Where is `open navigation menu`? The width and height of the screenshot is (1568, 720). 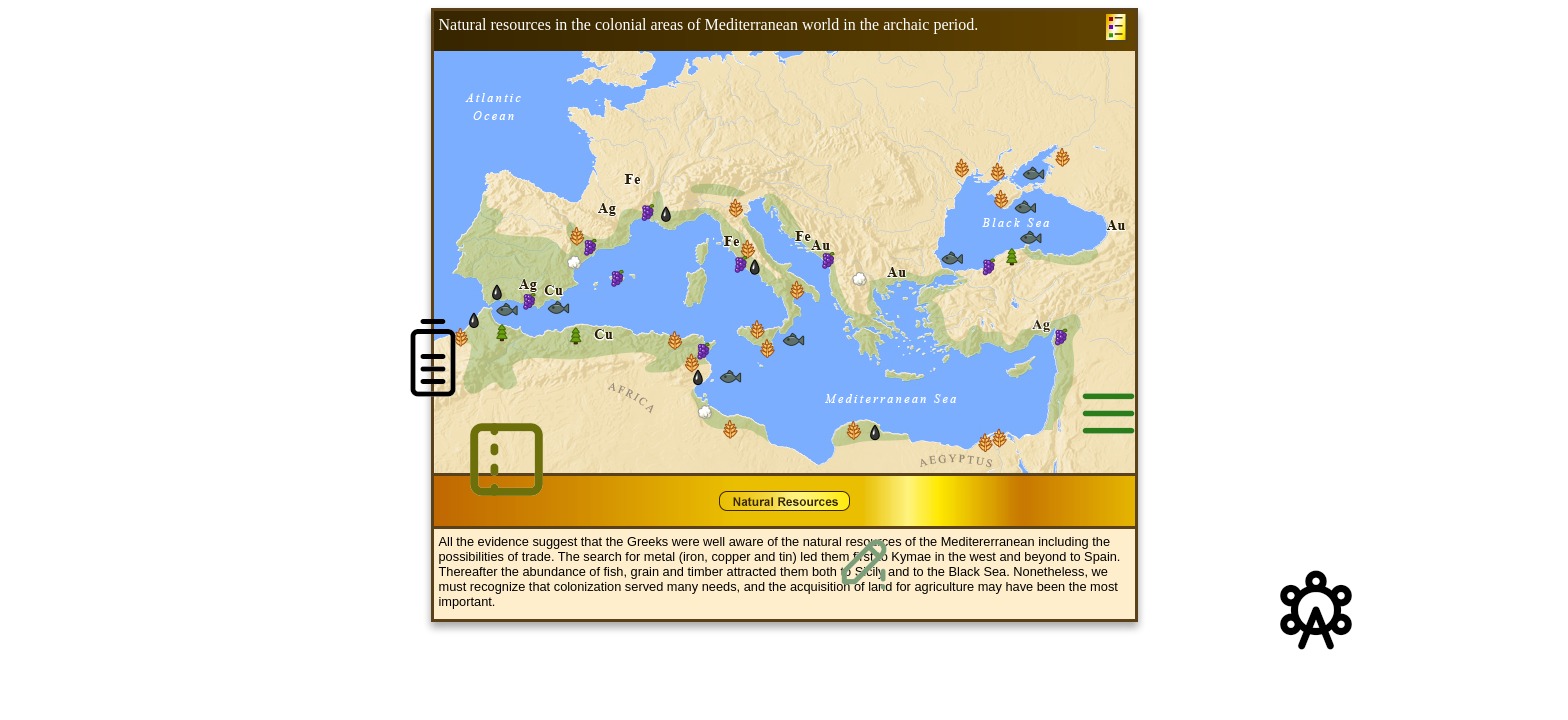
open navigation menu is located at coordinates (1108, 413).